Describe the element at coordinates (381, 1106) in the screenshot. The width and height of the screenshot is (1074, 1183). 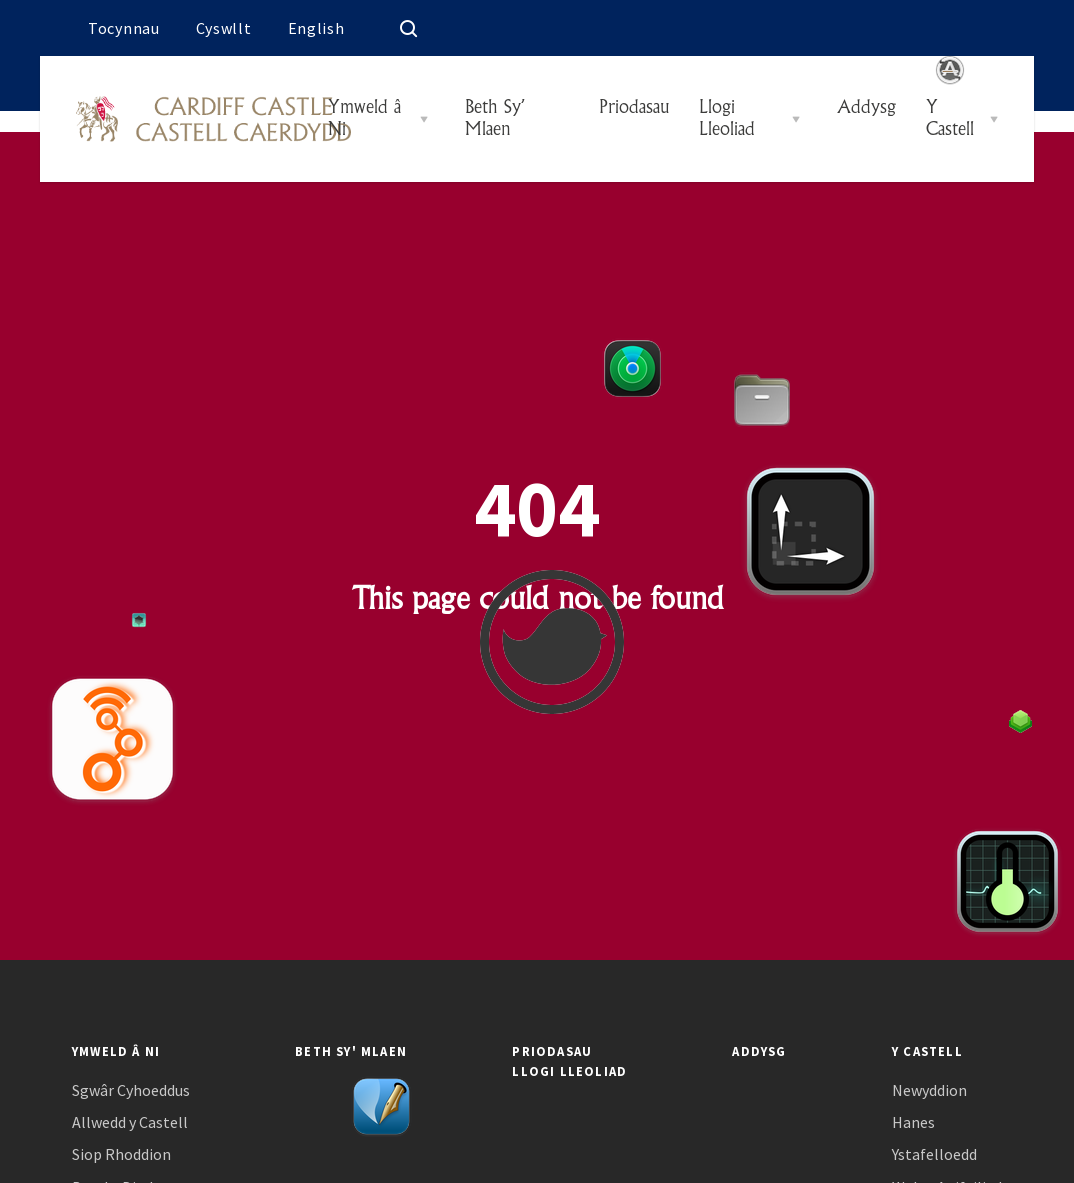
I see `open scribus desktop publishing application` at that location.